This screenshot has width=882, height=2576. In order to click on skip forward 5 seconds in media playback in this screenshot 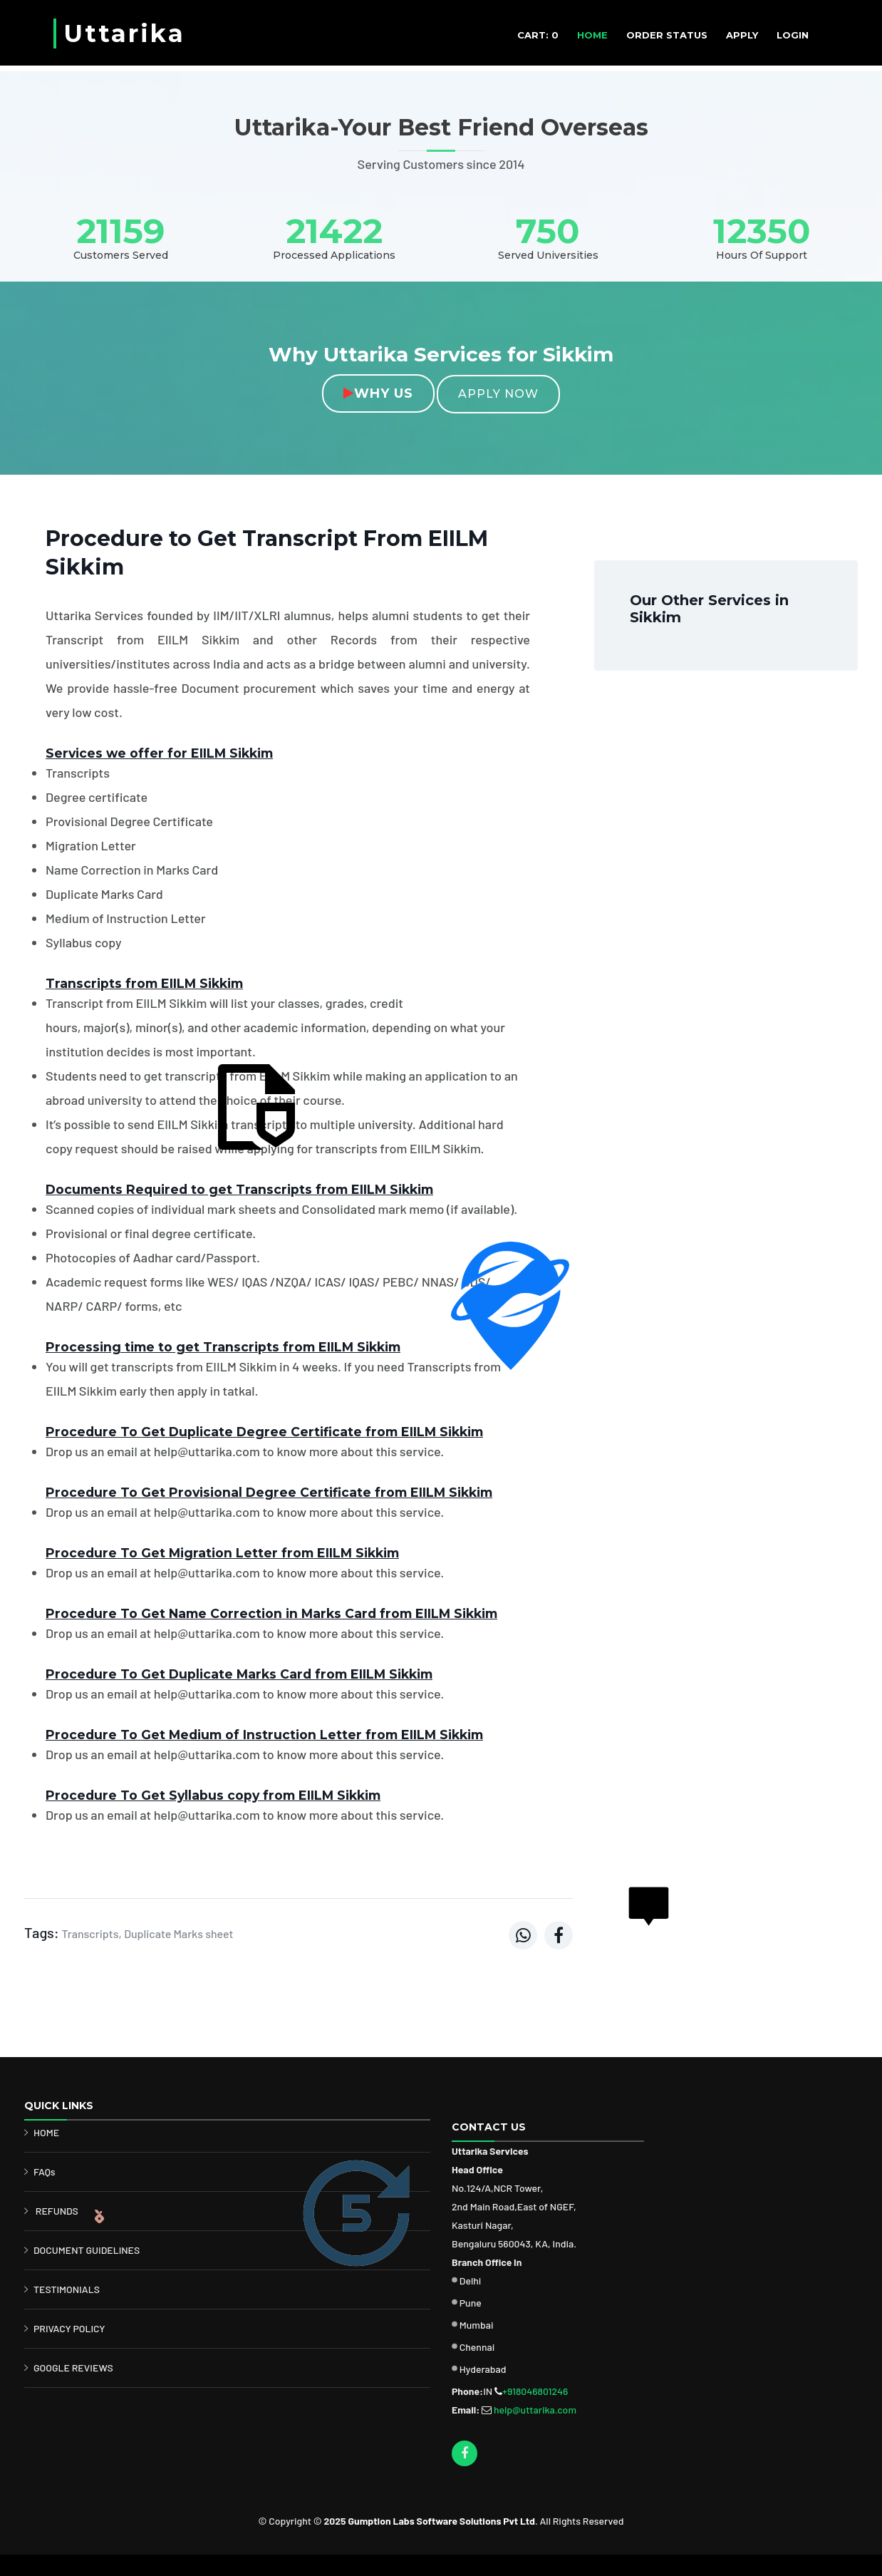, I will do `click(356, 2213)`.